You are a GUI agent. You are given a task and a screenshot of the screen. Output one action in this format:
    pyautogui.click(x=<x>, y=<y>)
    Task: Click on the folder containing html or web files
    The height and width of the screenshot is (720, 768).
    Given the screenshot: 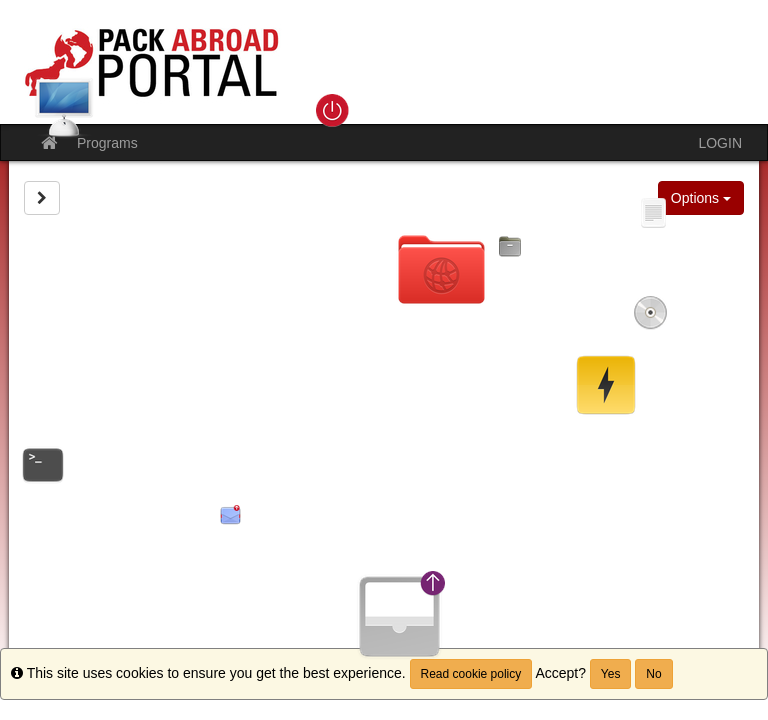 What is the action you would take?
    pyautogui.click(x=441, y=269)
    